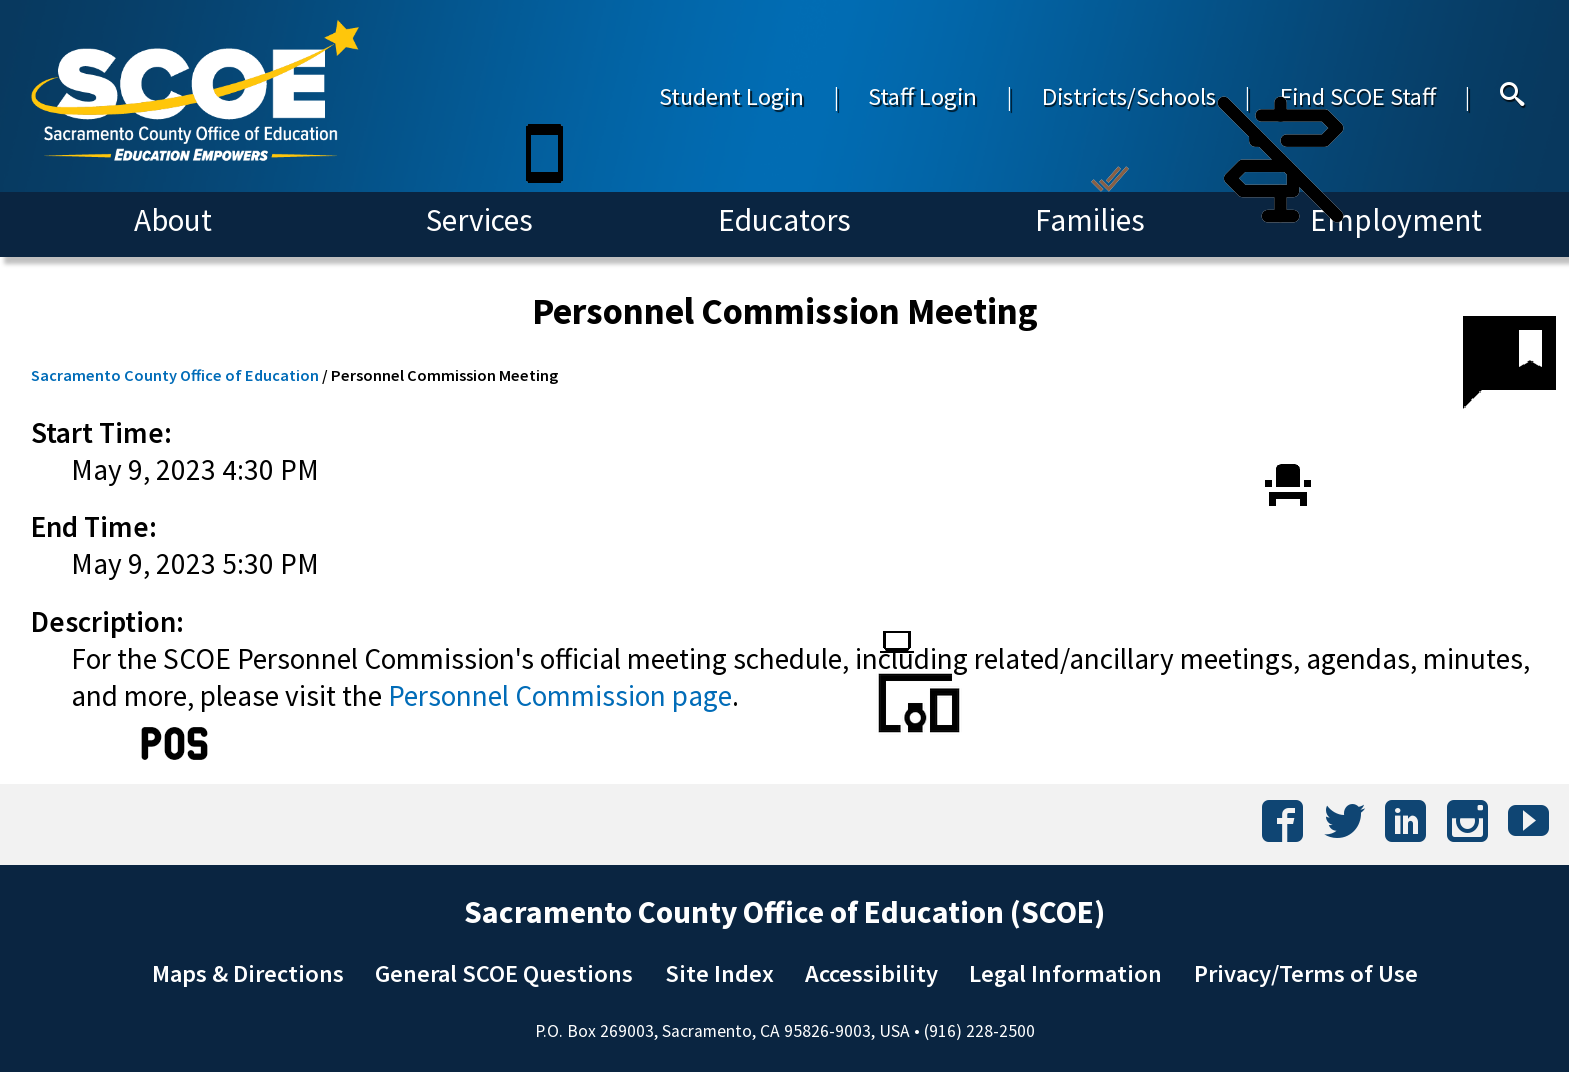 The height and width of the screenshot is (1072, 1569). What do you see at coordinates (897, 642) in the screenshot?
I see `access laptop or computer settings` at bounding box center [897, 642].